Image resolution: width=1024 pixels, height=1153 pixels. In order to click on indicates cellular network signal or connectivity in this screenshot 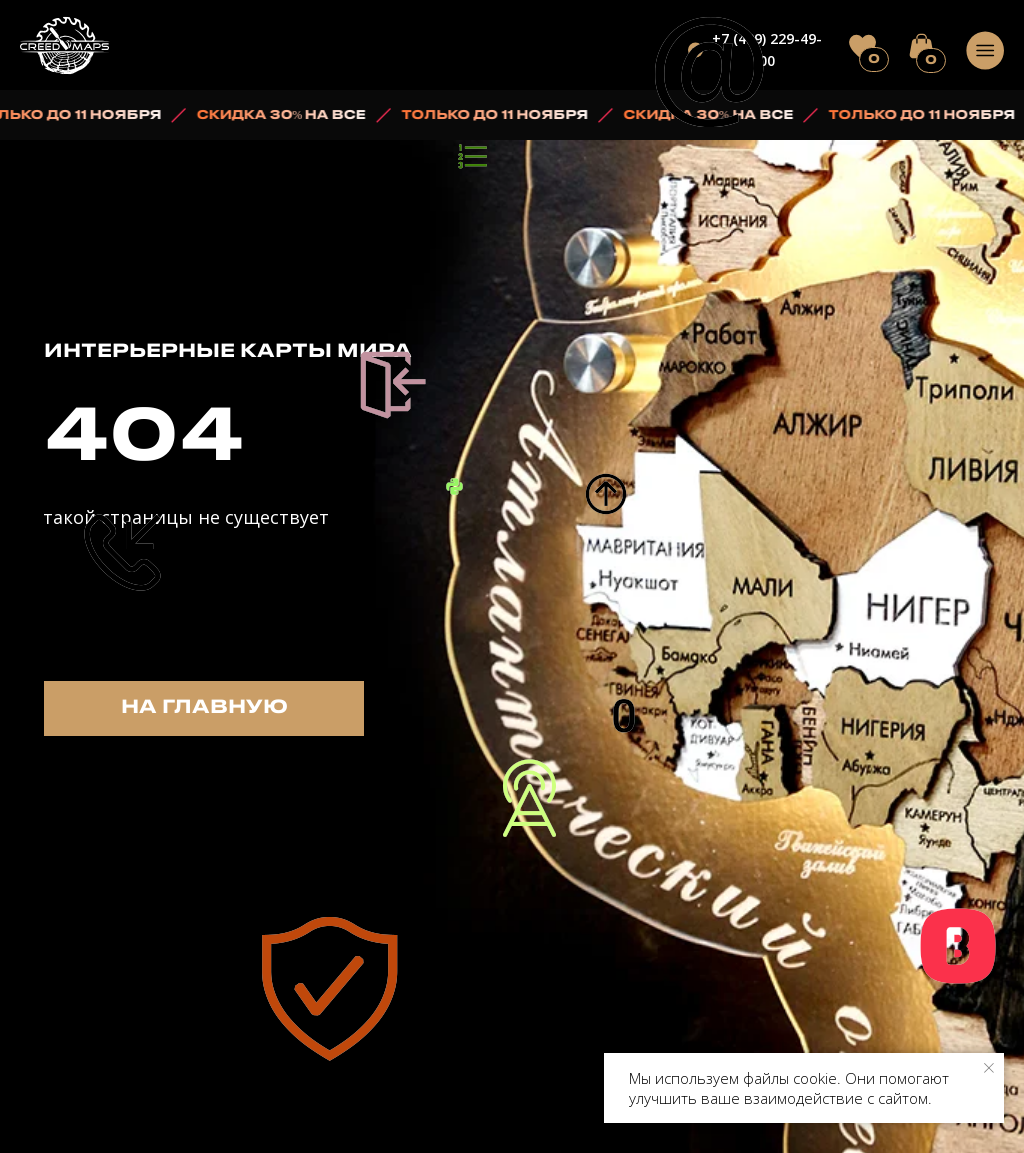, I will do `click(529, 799)`.